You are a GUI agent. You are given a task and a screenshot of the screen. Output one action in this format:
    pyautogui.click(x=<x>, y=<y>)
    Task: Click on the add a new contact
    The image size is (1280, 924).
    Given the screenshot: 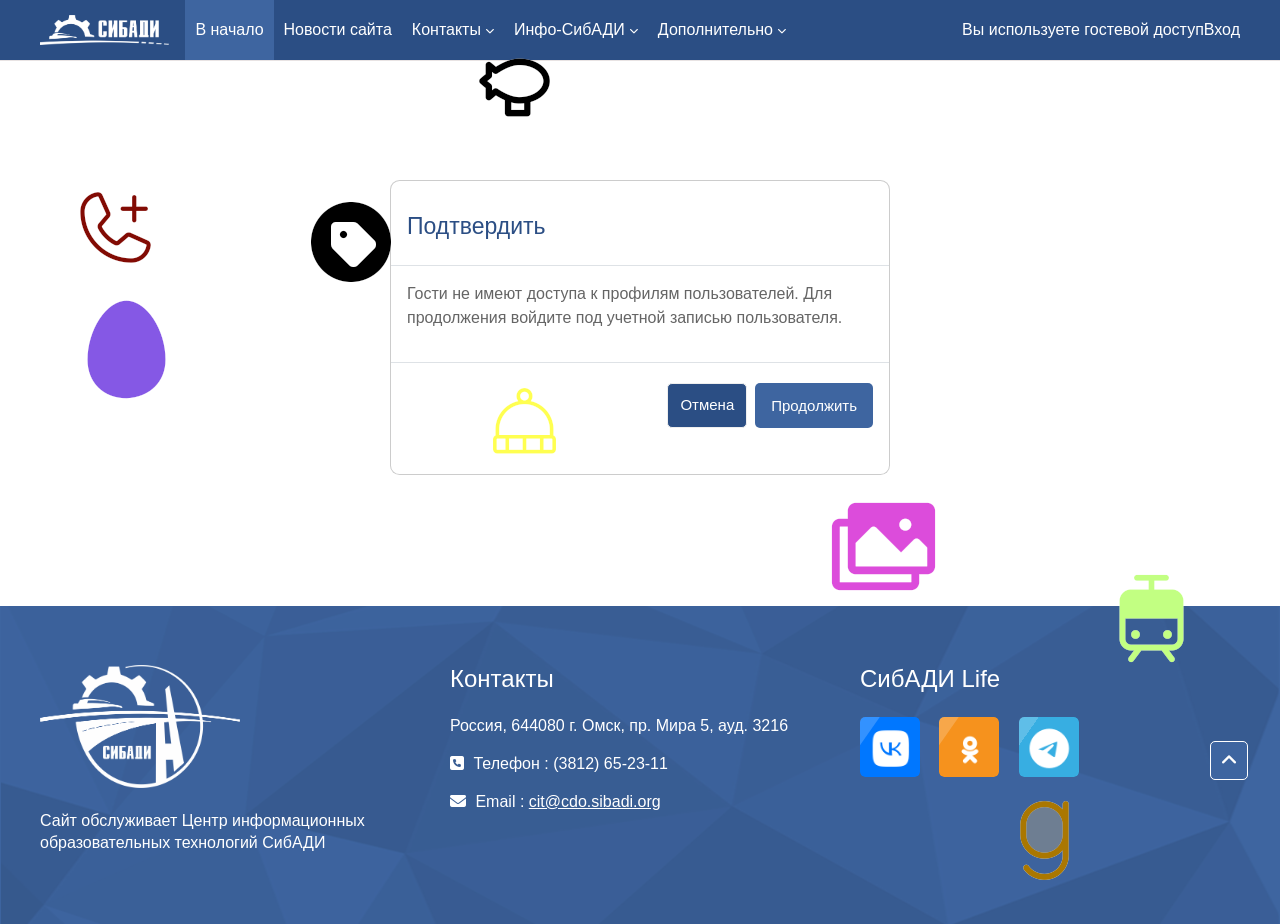 What is the action you would take?
    pyautogui.click(x=117, y=226)
    